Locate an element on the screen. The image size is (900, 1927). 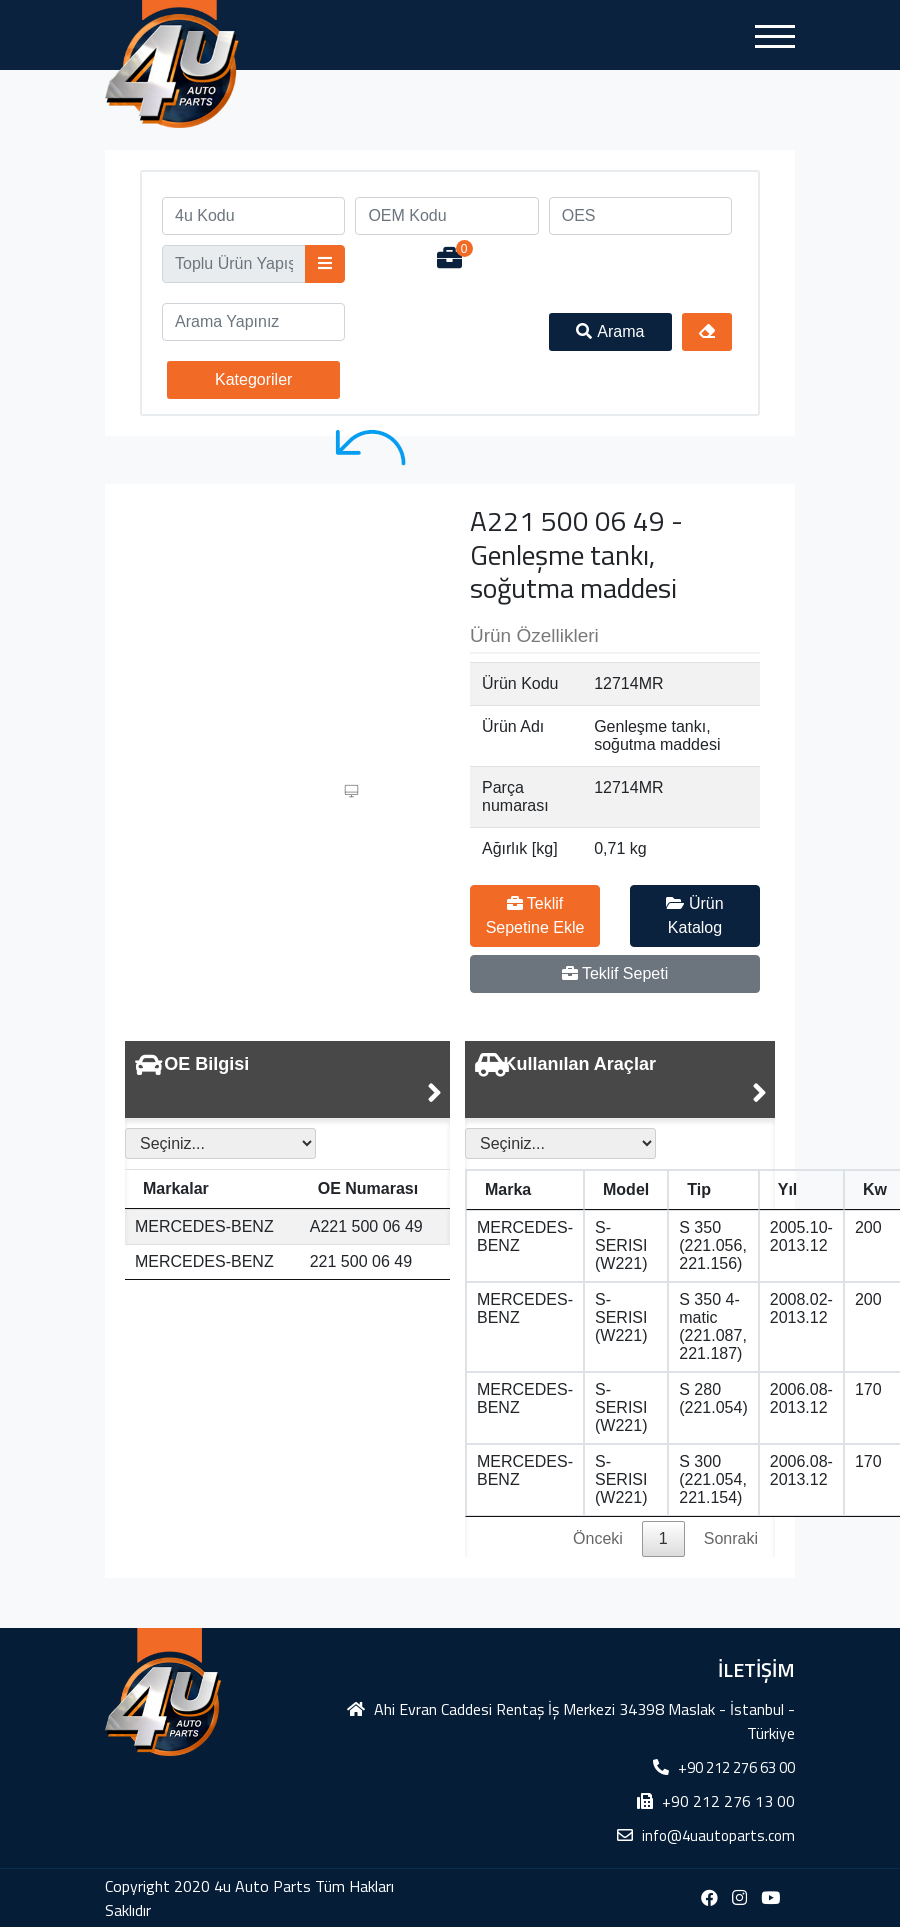
undo previous action is located at coordinates (372, 445).